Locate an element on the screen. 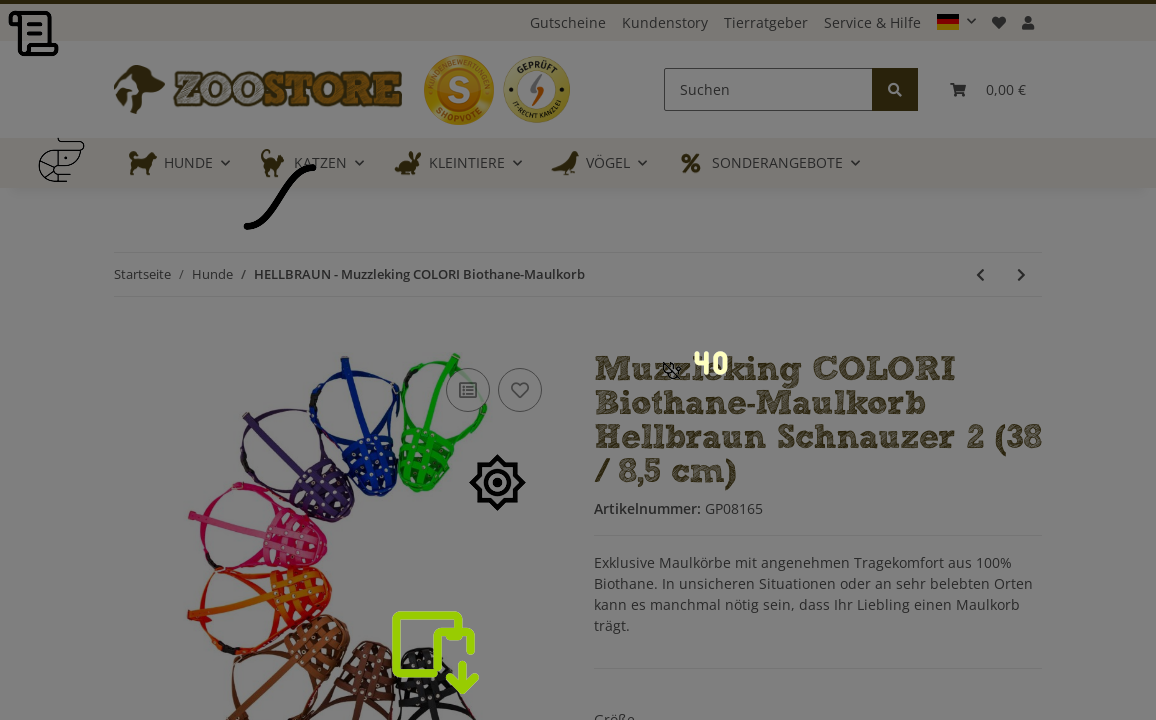  view document or manuscript is located at coordinates (33, 33).